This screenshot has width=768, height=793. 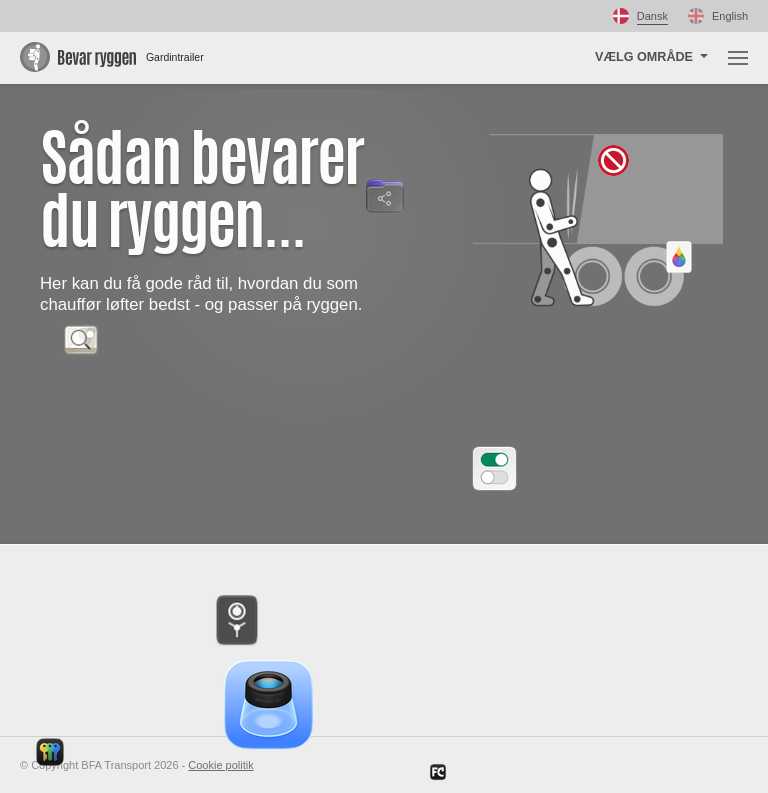 What do you see at coordinates (679, 257) in the screenshot?
I see `file type indicator for IT87 hardware monitor configuration` at bounding box center [679, 257].